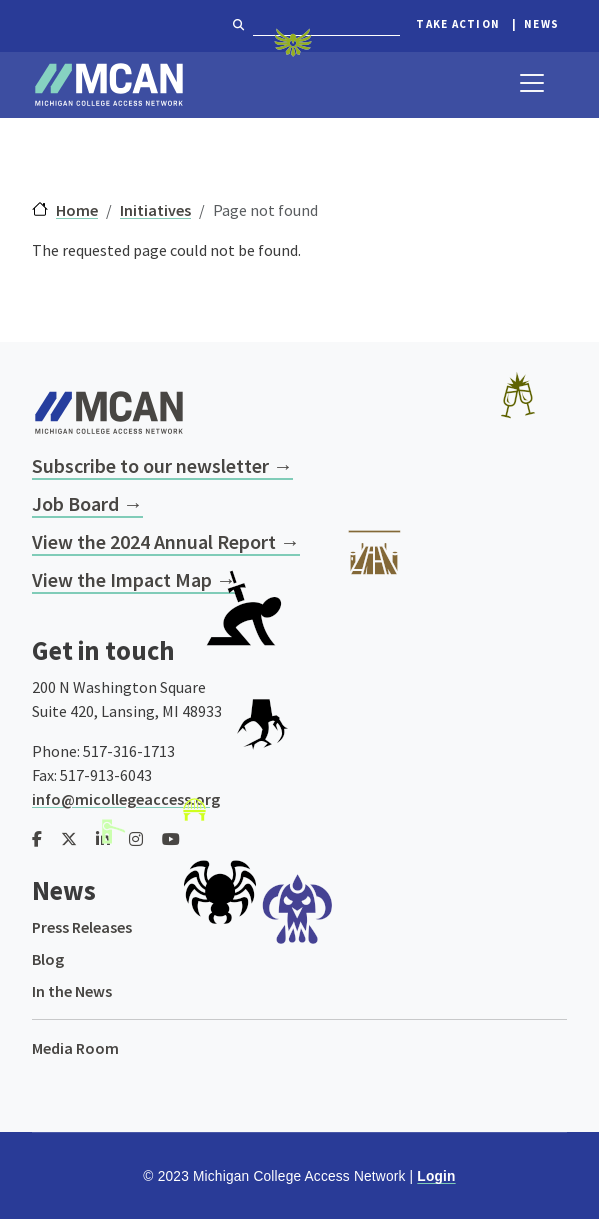 This screenshot has height=1219, width=599. Describe the element at coordinates (297, 909) in the screenshot. I see `diablo or demon-themed game mode` at that location.